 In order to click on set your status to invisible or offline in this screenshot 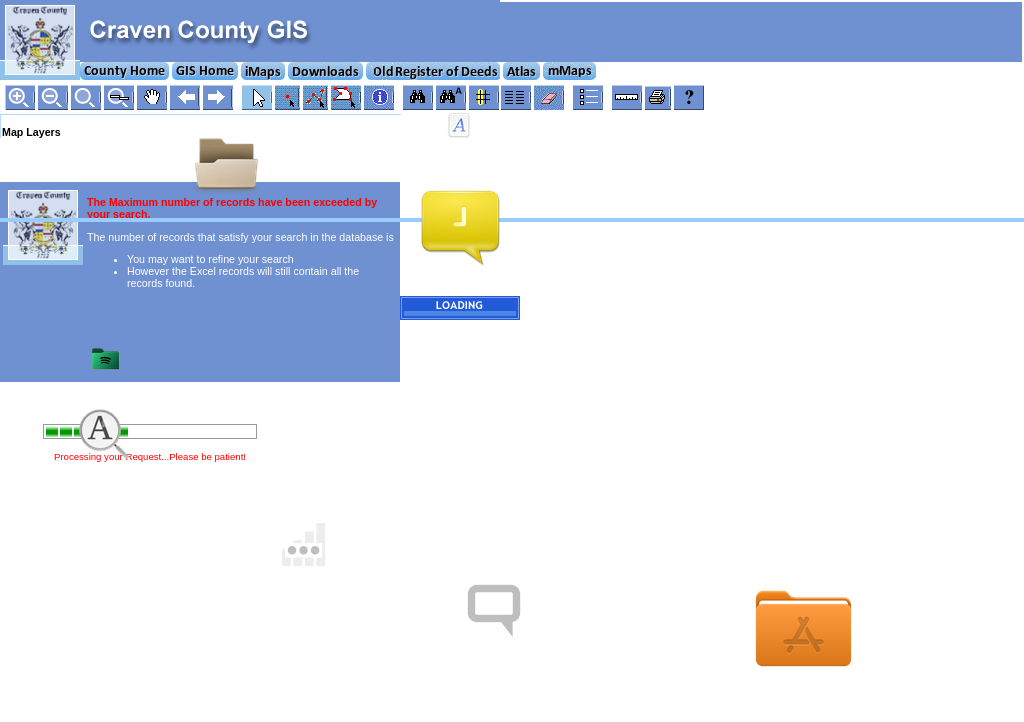, I will do `click(494, 611)`.